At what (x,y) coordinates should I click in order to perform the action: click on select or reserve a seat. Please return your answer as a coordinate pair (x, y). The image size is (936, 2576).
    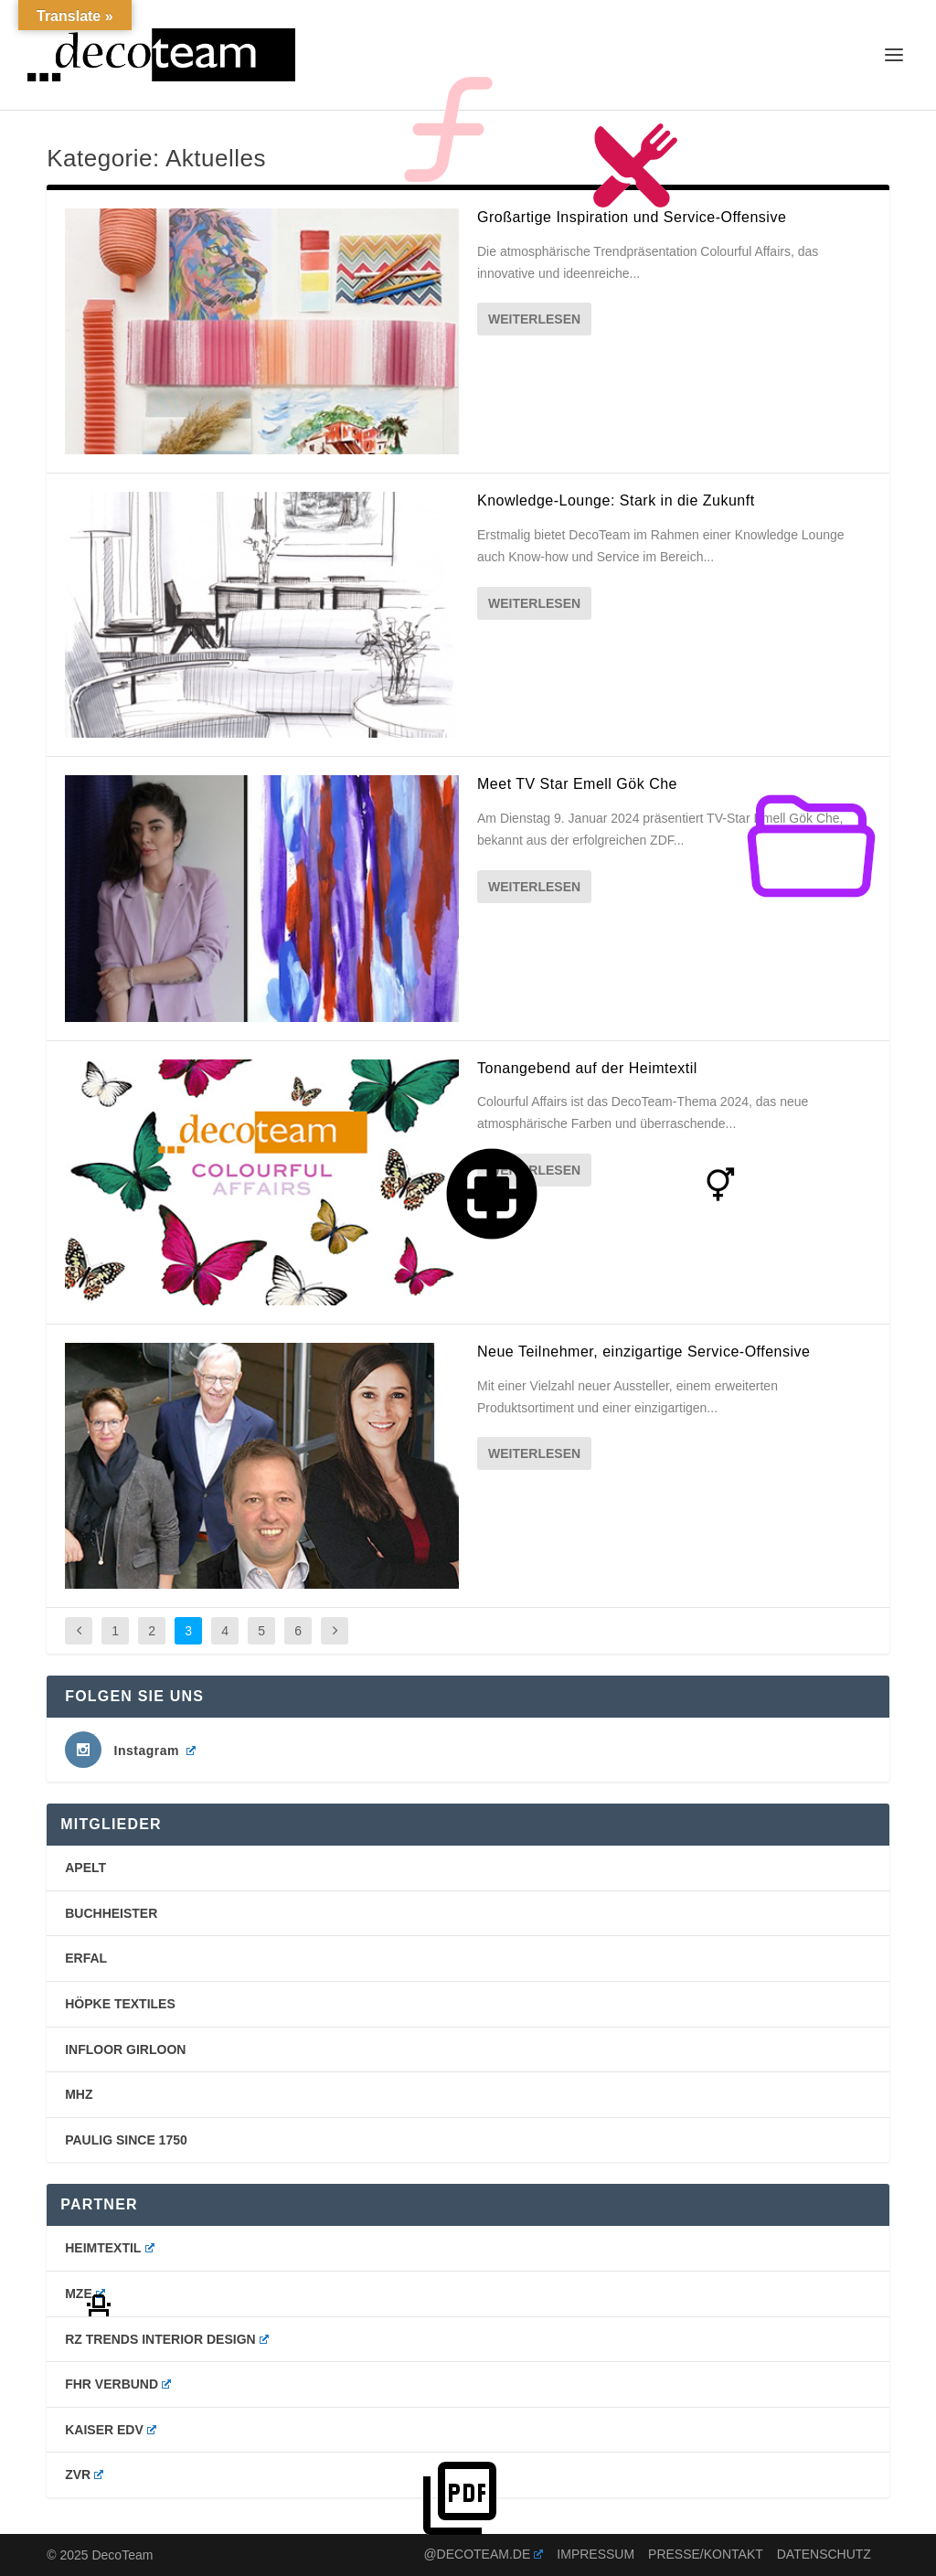
    Looking at the image, I should click on (99, 2305).